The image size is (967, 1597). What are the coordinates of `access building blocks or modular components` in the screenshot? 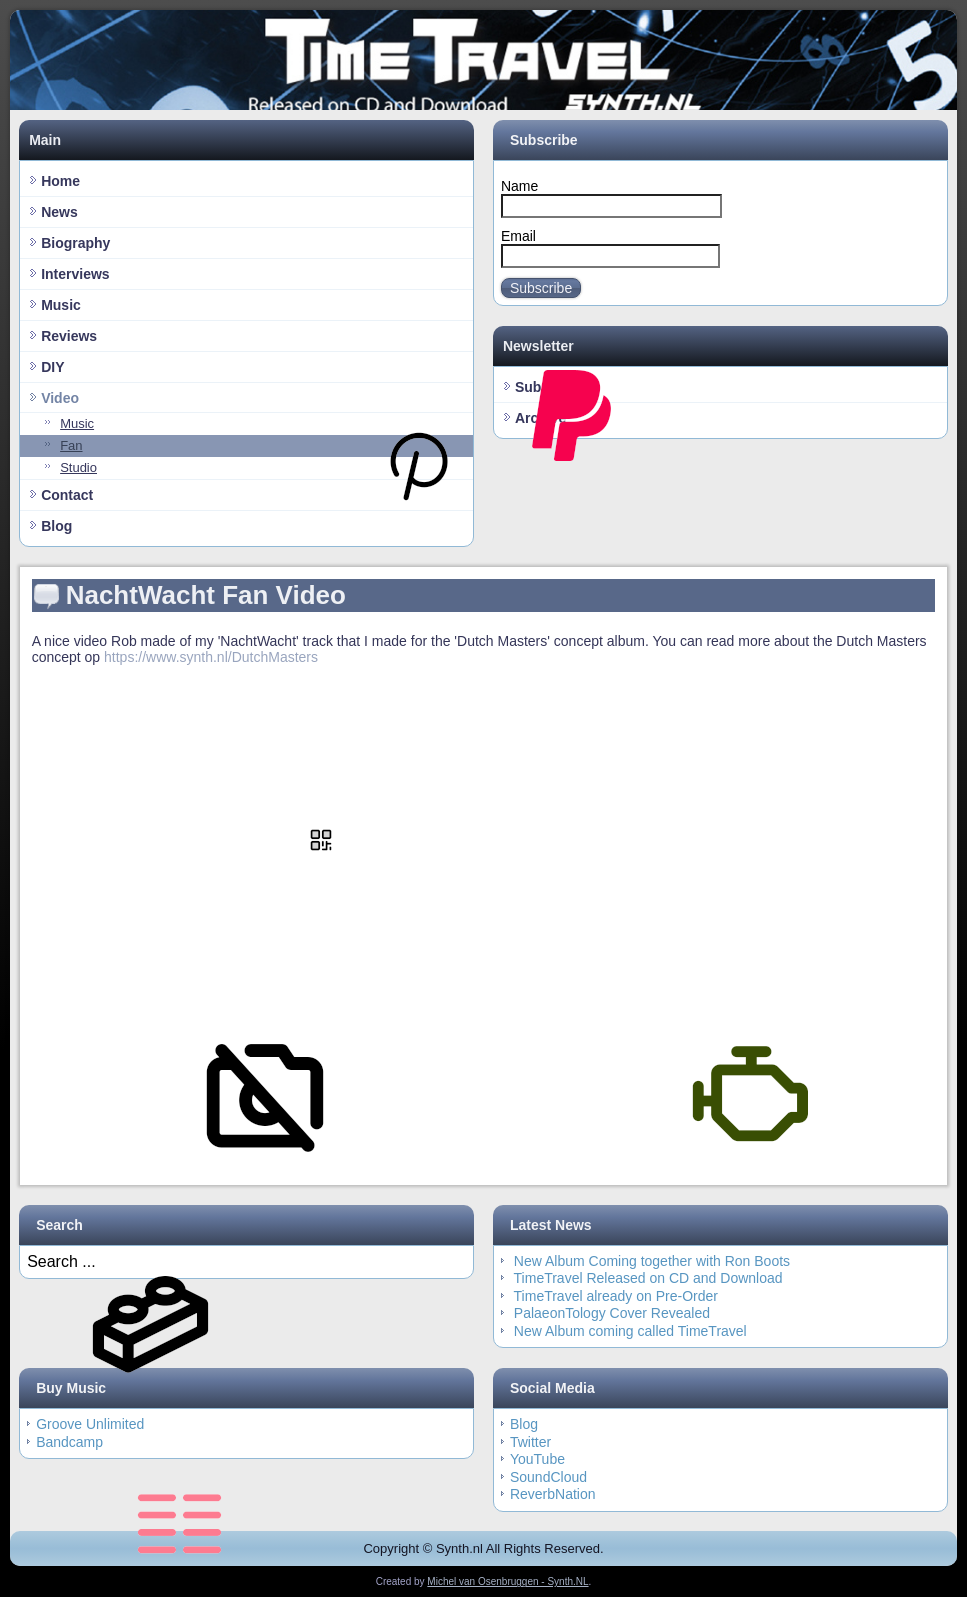 It's located at (150, 1322).